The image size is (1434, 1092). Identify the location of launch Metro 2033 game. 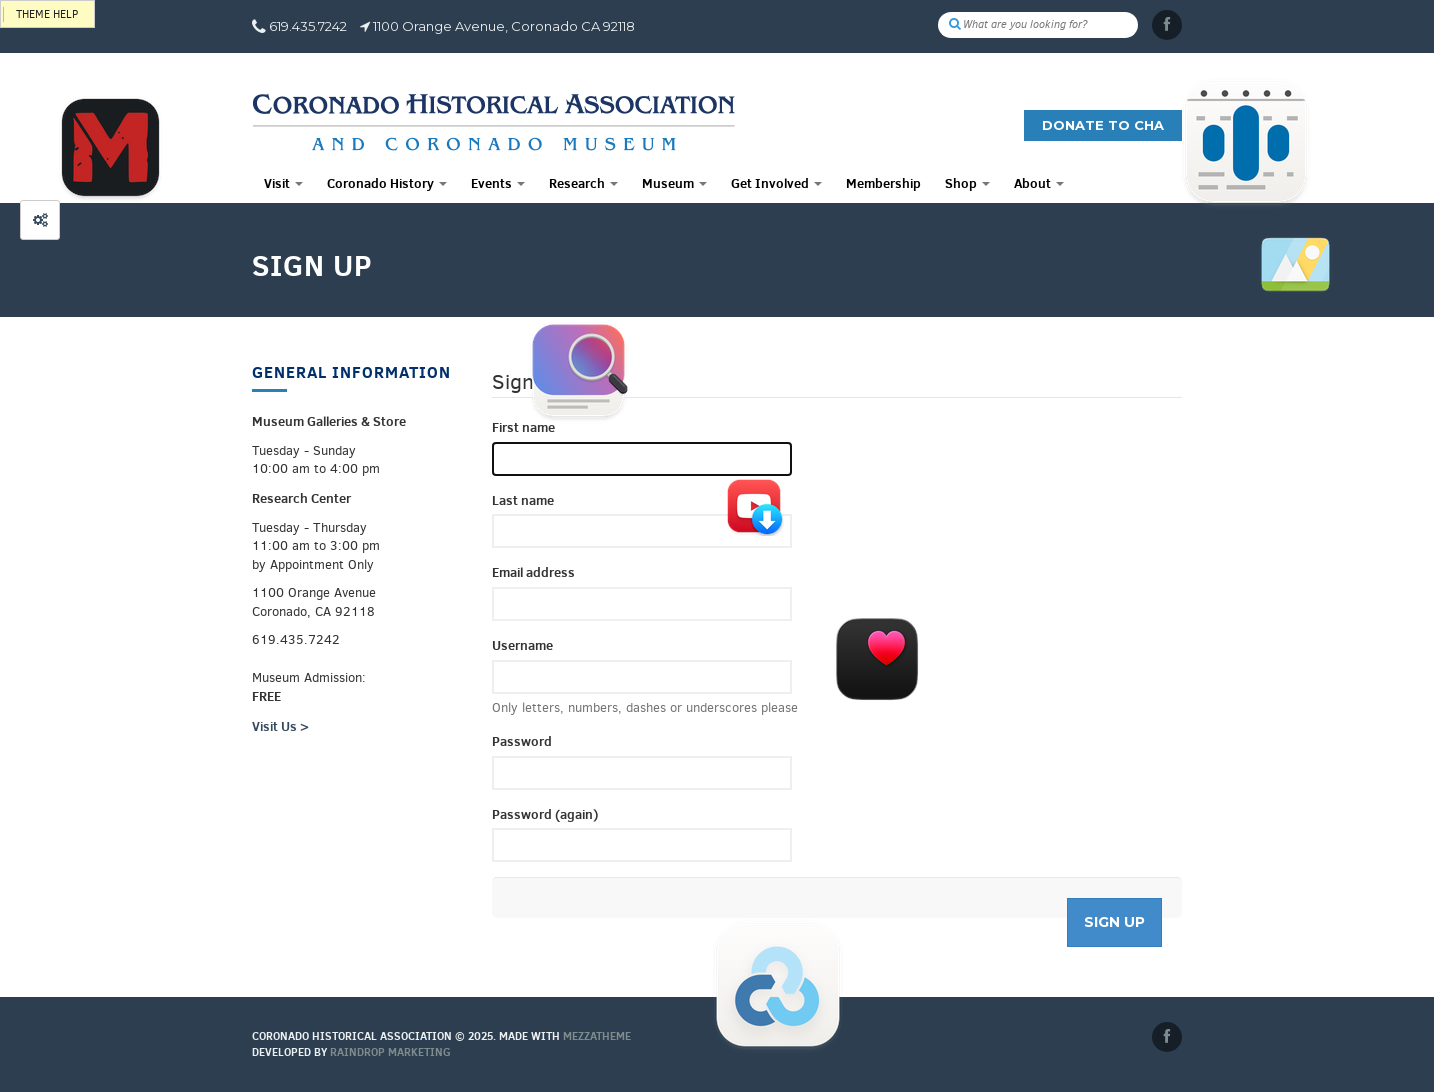
(110, 147).